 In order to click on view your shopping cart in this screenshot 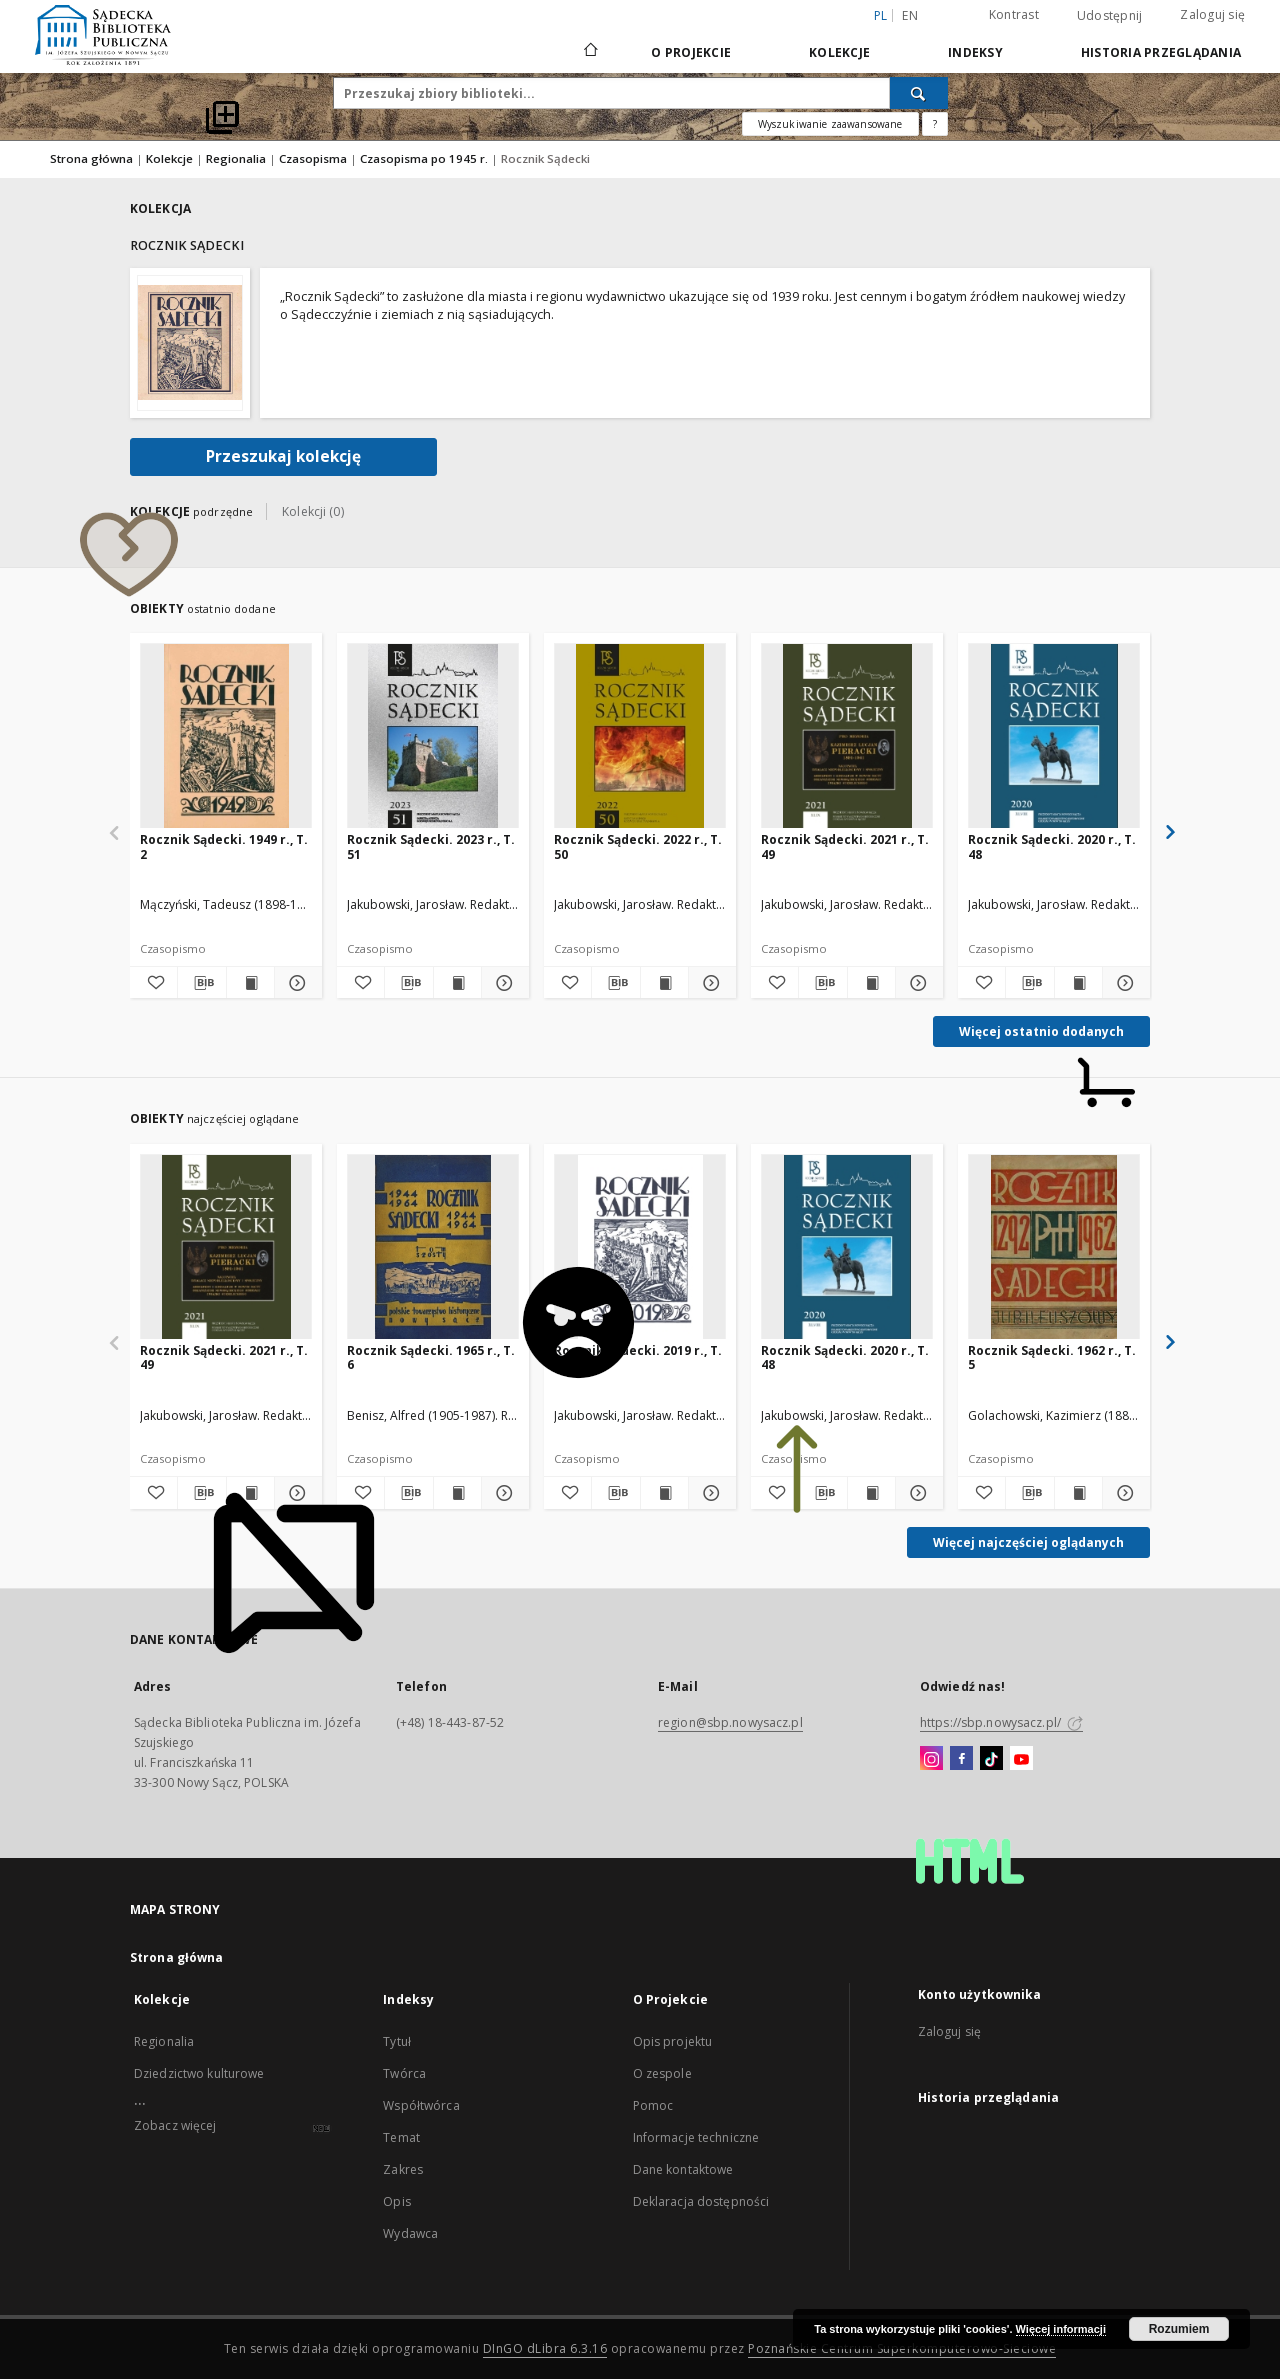, I will do `click(1105, 1079)`.